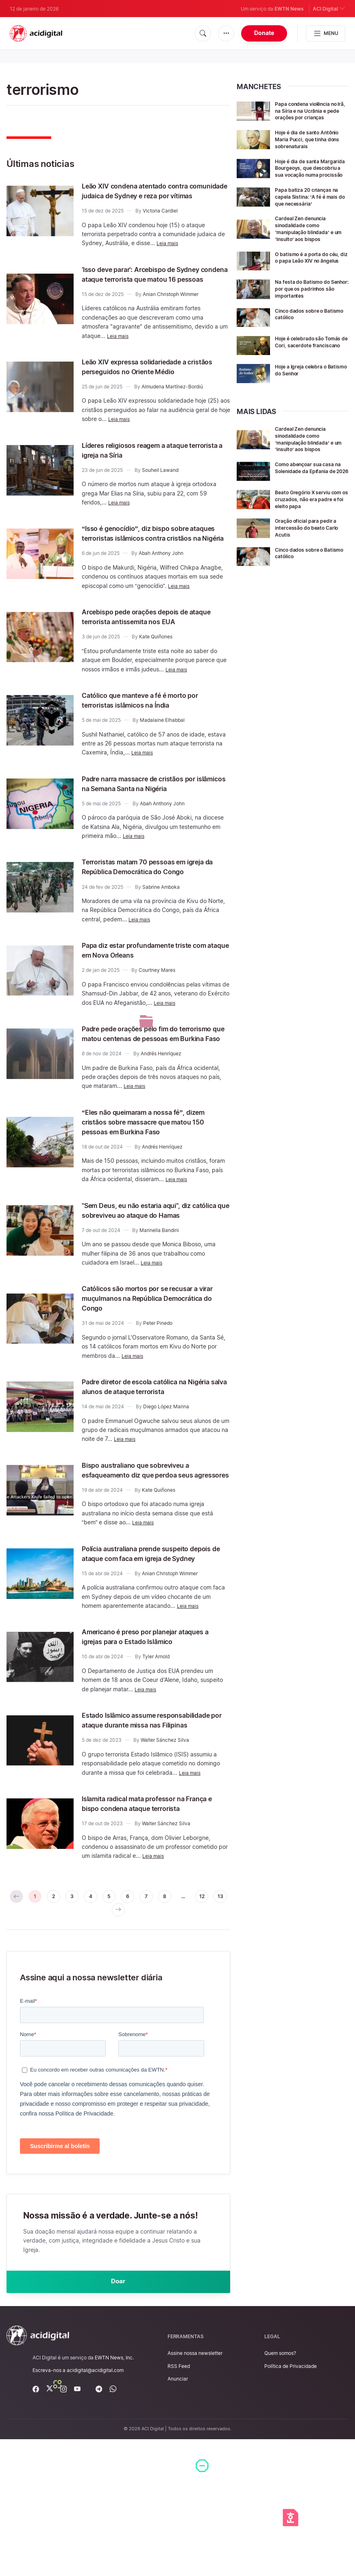 Image resolution: width=355 pixels, height=2576 pixels. Describe the element at coordinates (290, 2517) in the screenshot. I see `open a Hangul Word Processor (.hwp) document` at that location.